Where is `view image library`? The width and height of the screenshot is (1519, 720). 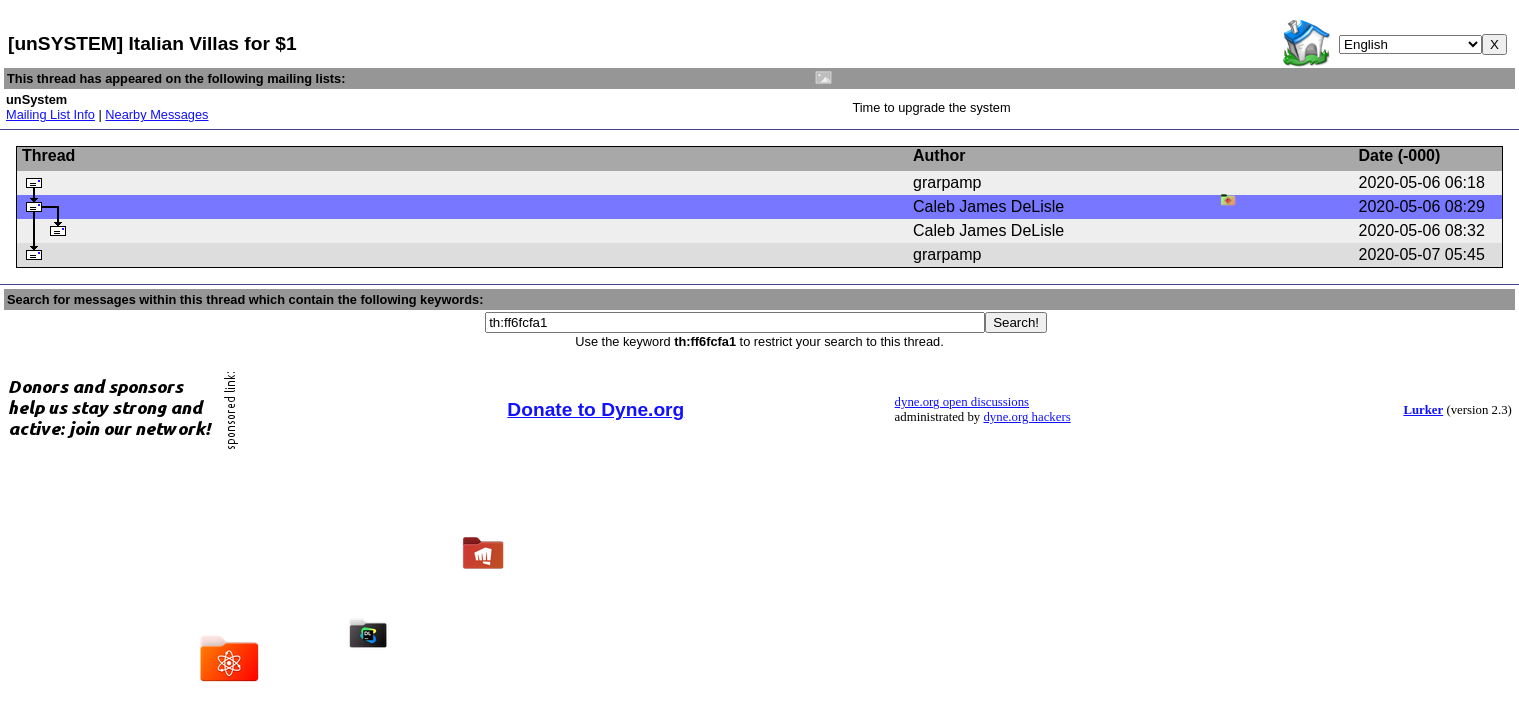
view image library is located at coordinates (823, 77).